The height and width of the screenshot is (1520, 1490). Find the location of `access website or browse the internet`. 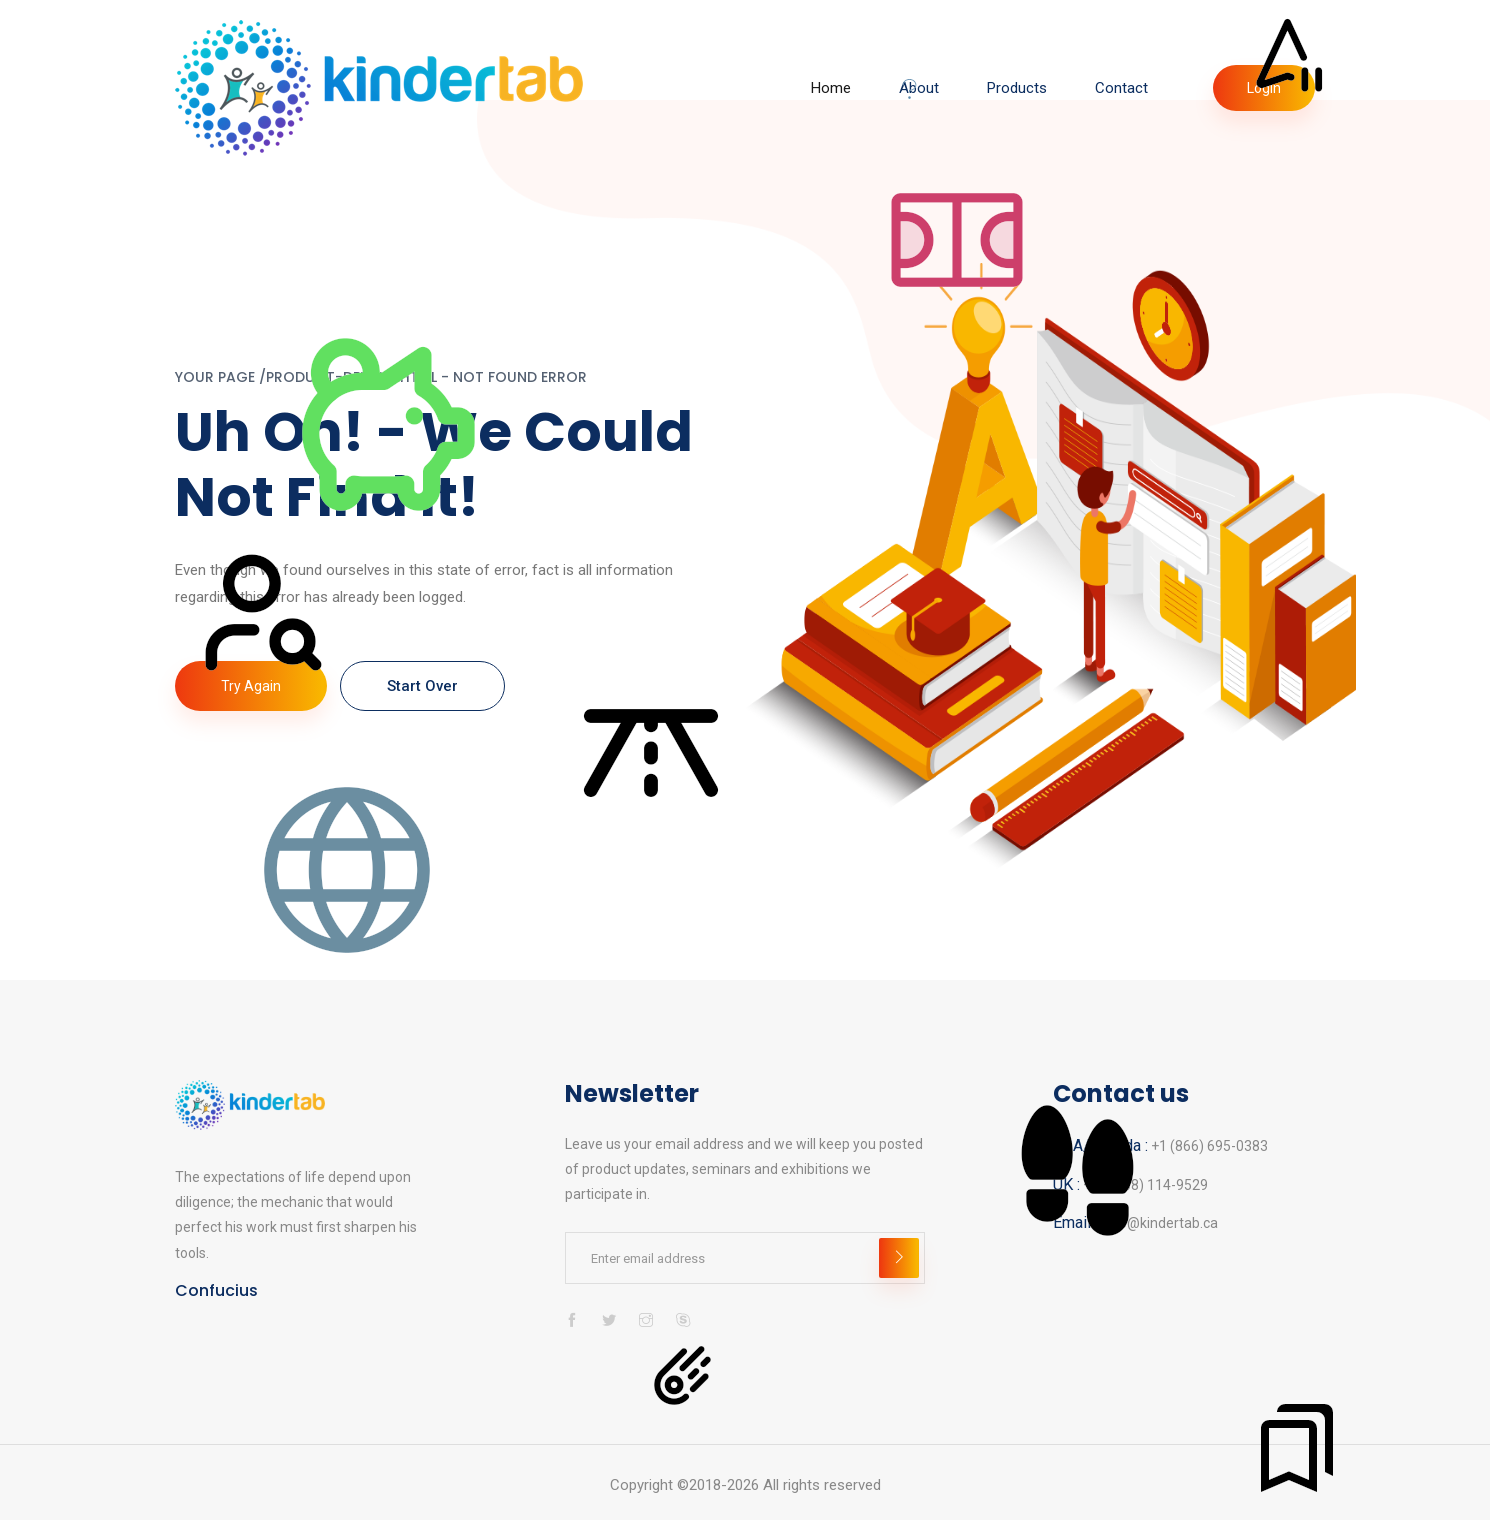

access website or browse the internet is located at coordinates (347, 870).